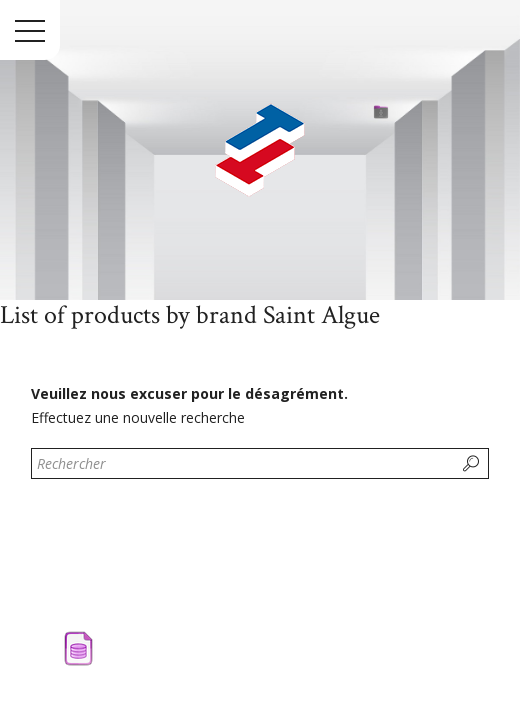 The width and height of the screenshot is (520, 720). I want to click on open downloads folder, so click(381, 112).